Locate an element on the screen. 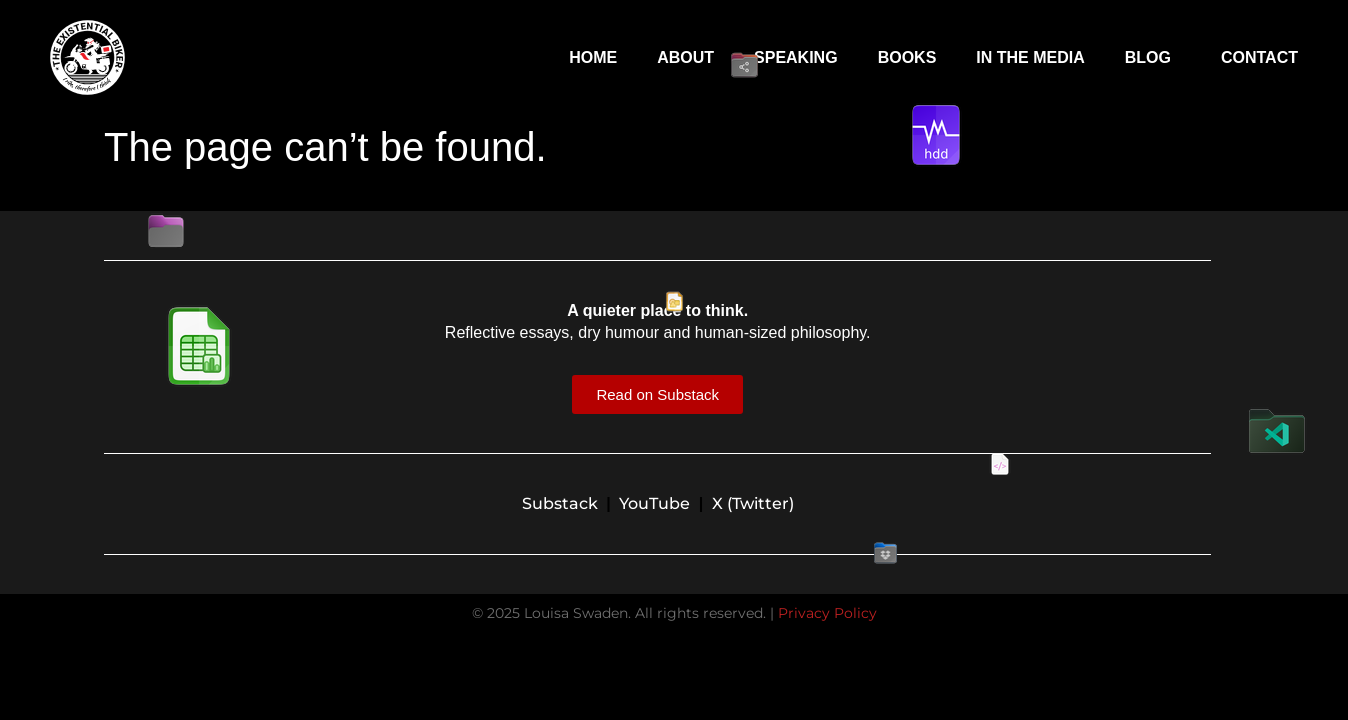  folder containing VS Code Insider projects is located at coordinates (1276, 432).